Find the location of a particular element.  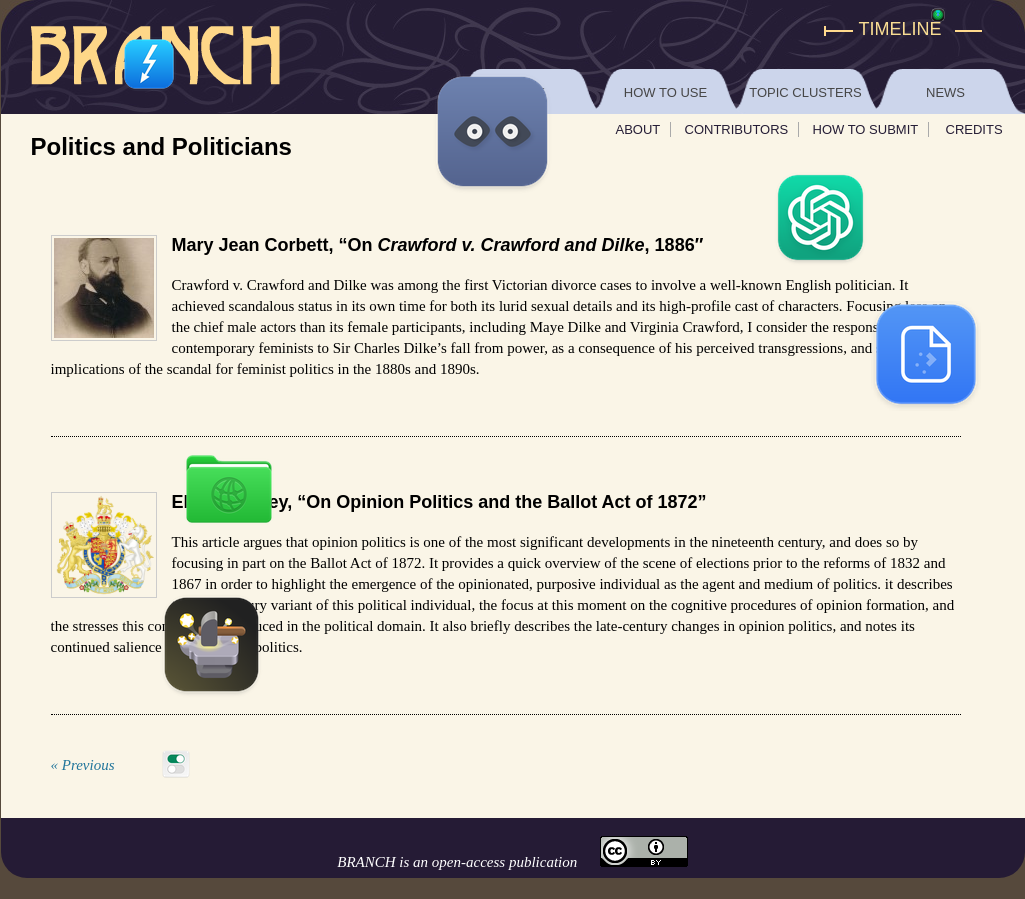

open system tweaks or customization settings is located at coordinates (176, 764).